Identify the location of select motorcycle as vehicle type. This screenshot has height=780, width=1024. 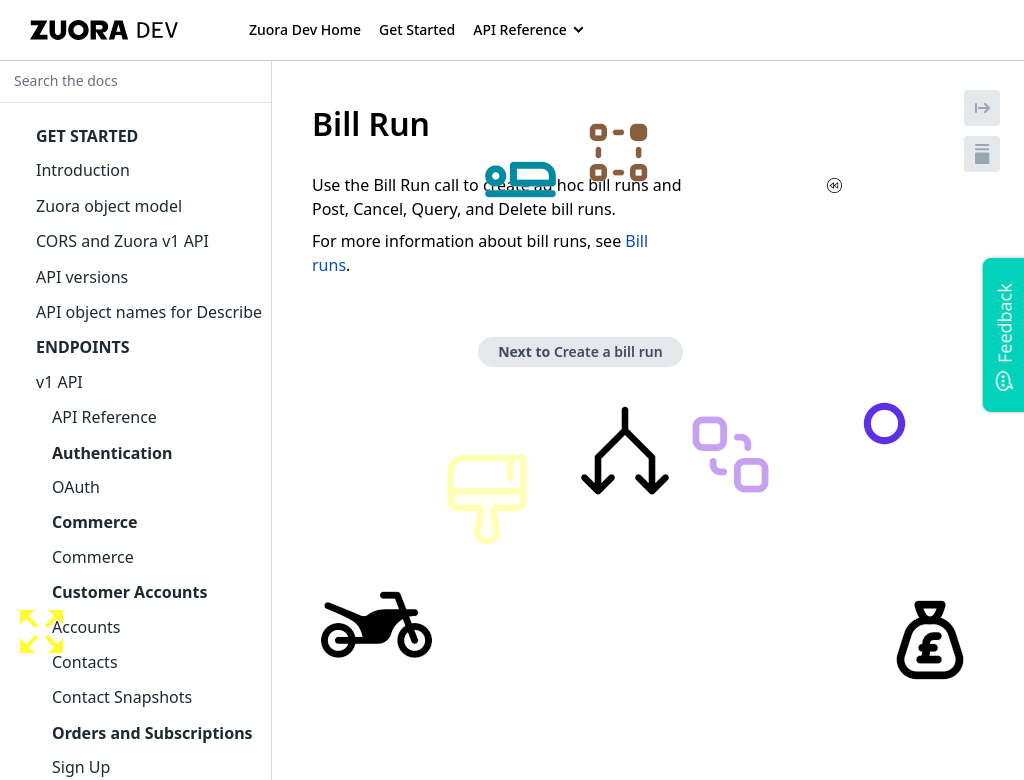
(376, 626).